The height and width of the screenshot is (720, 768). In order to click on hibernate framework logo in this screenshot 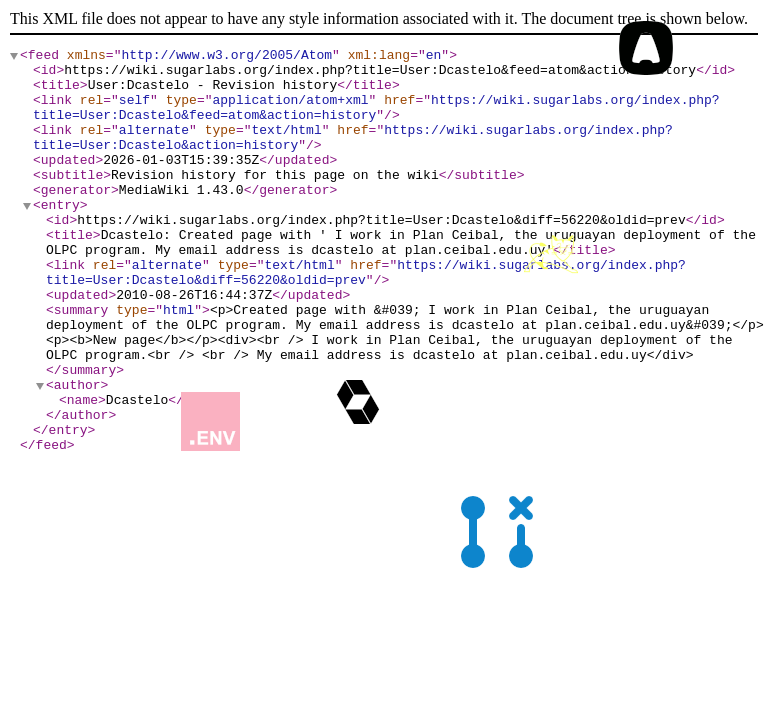, I will do `click(358, 402)`.